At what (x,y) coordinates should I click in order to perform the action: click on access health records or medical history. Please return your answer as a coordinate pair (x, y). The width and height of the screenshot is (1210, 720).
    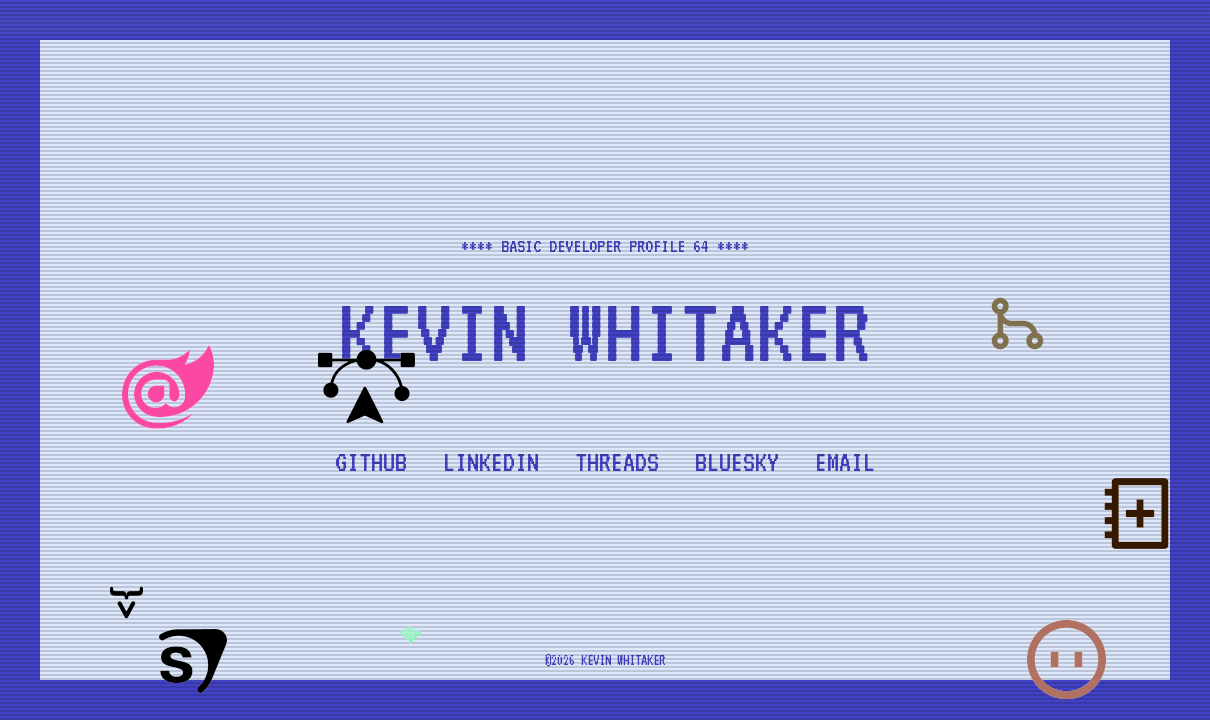
    Looking at the image, I should click on (1136, 513).